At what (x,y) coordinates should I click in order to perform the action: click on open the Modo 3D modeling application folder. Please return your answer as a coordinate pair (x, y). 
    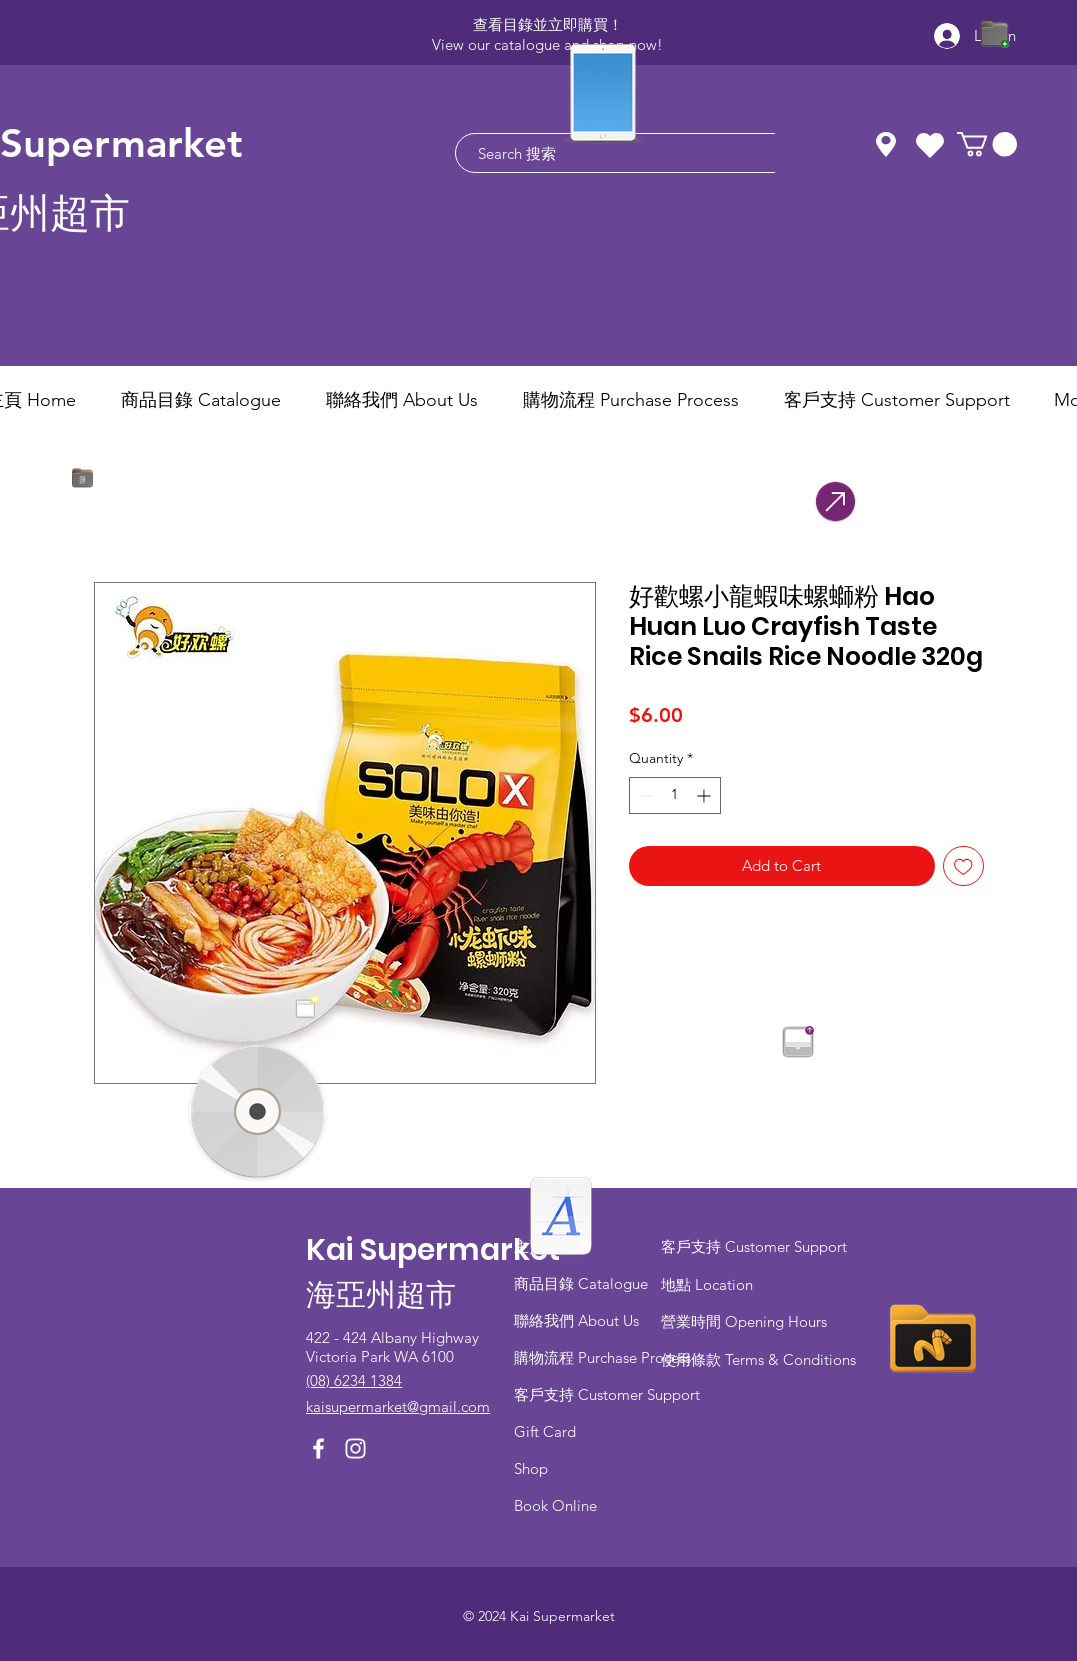
    Looking at the image, I should click on (932, 1340).